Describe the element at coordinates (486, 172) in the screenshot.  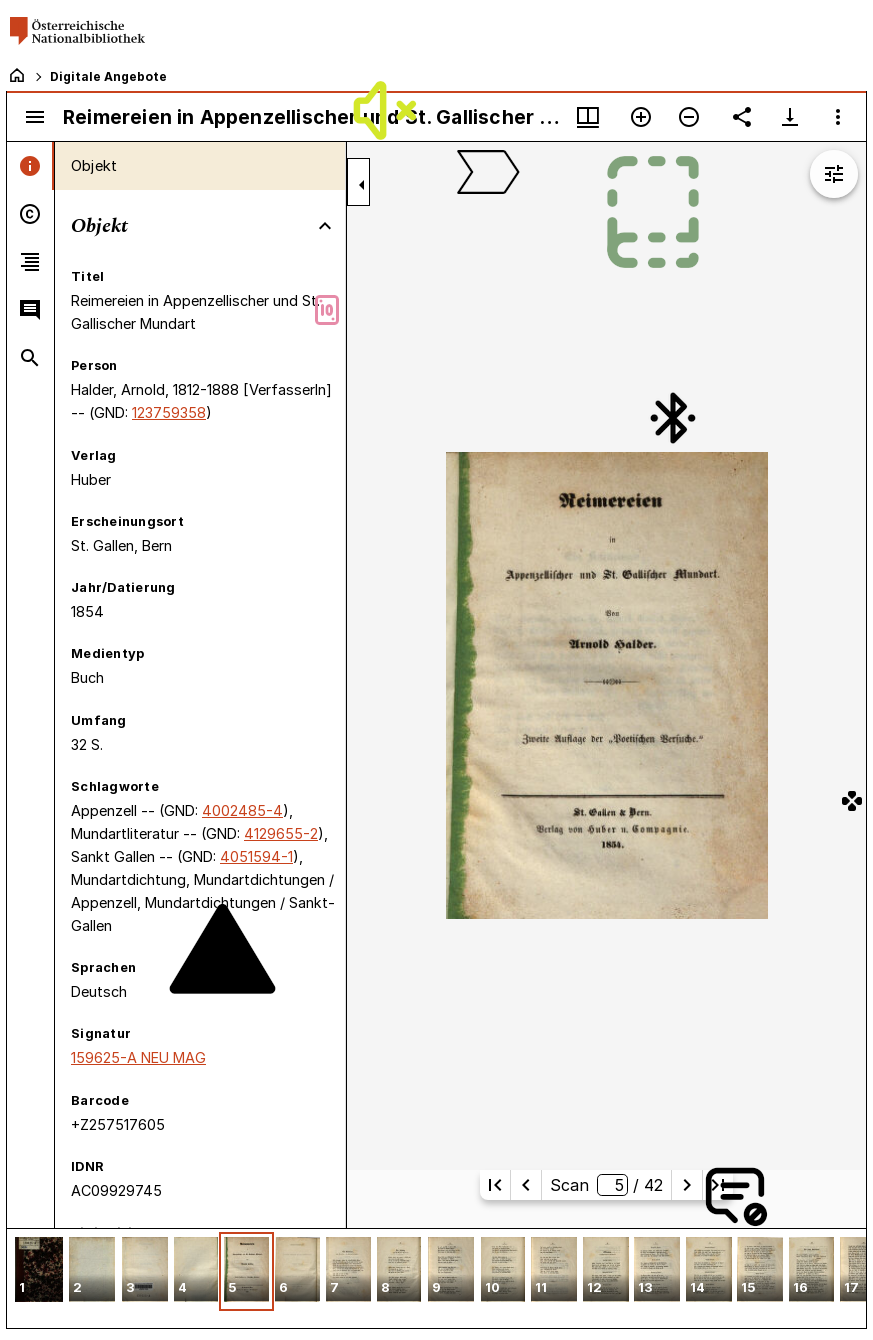
I see `apply a tag or label to an item` at that location.